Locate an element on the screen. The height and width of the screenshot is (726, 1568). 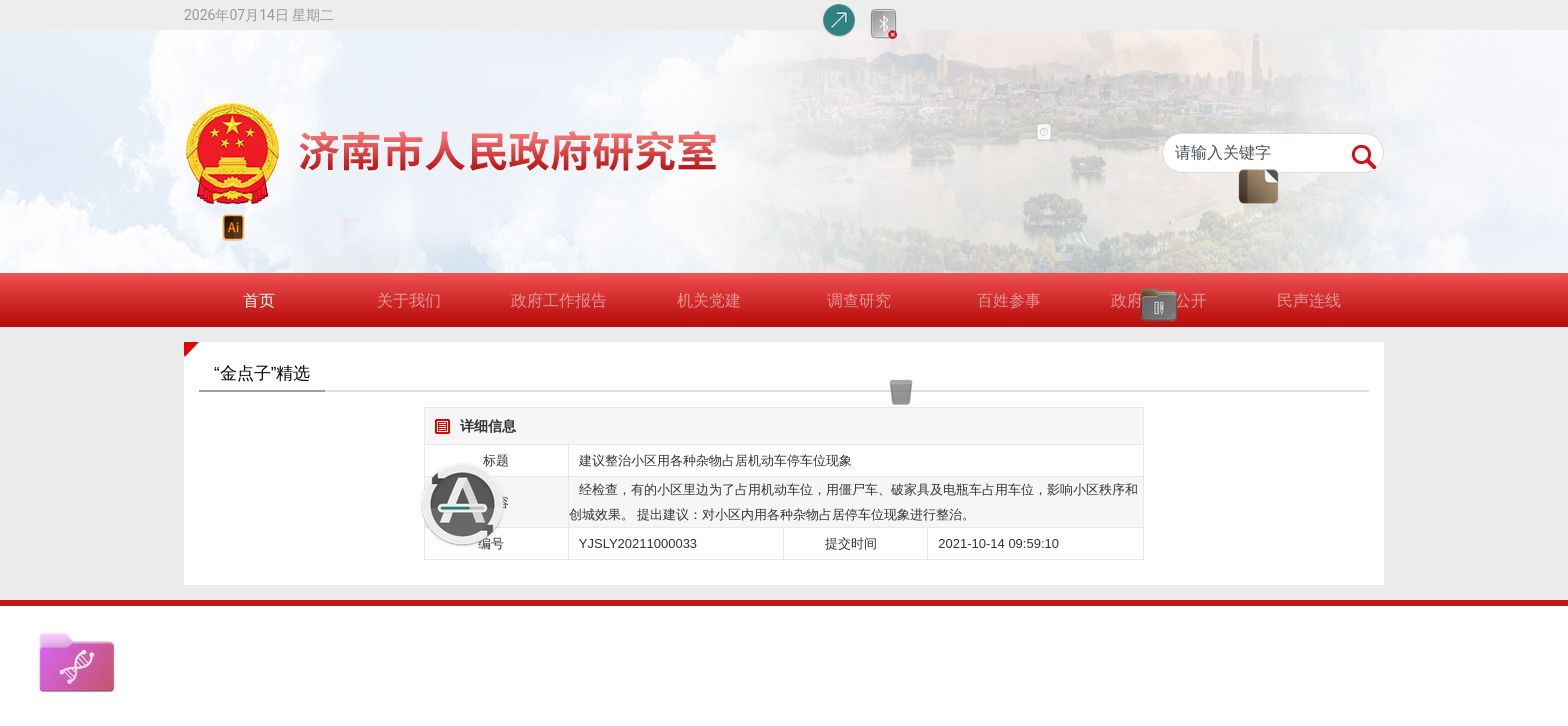
change desktop wallpaper settings is located at coordinates (1258, 185).